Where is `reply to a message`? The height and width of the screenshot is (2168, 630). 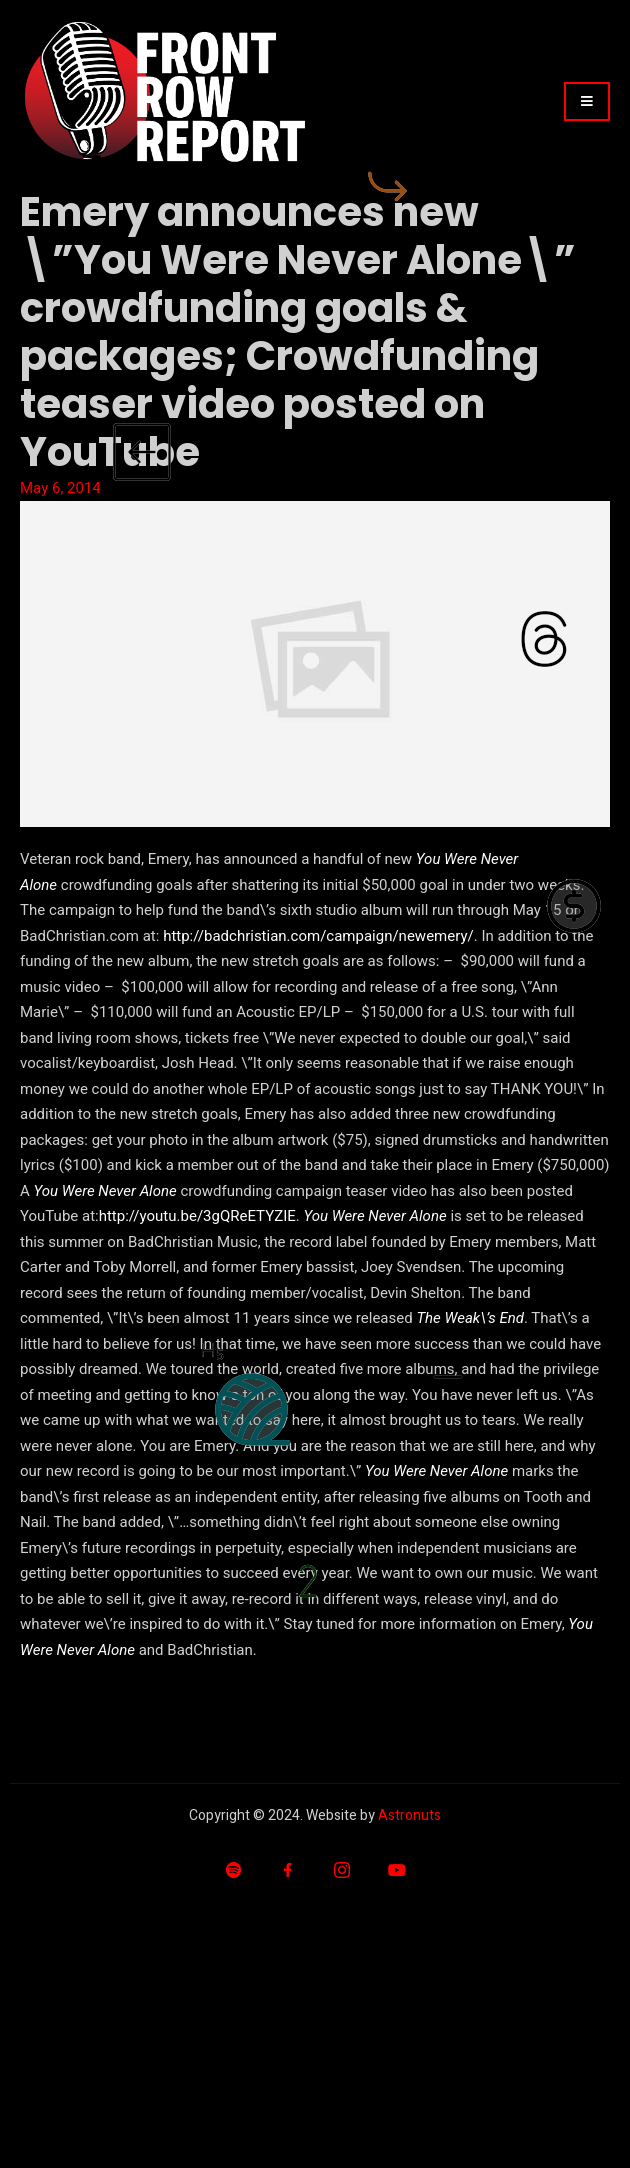
reply to a message is located at coordinates (387, 186).